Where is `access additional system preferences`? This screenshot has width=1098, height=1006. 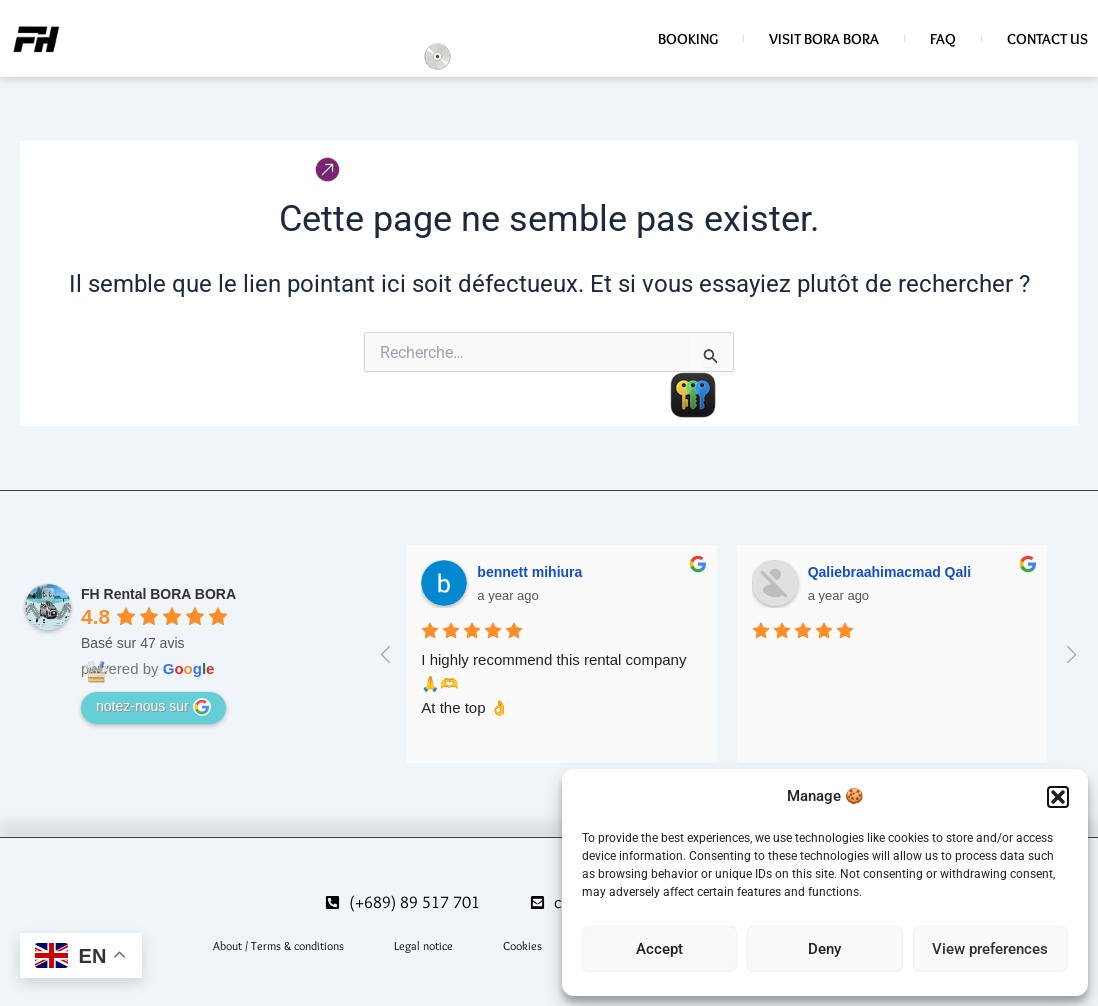 access additional system preferences is located at coordinates (96, 672).